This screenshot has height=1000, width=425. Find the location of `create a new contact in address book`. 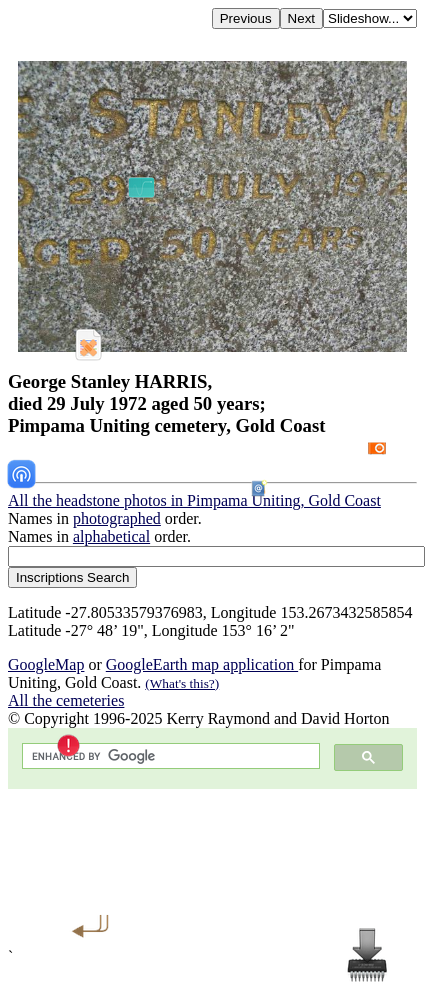

create a new contact in address book is located at coordinates (258, 489).